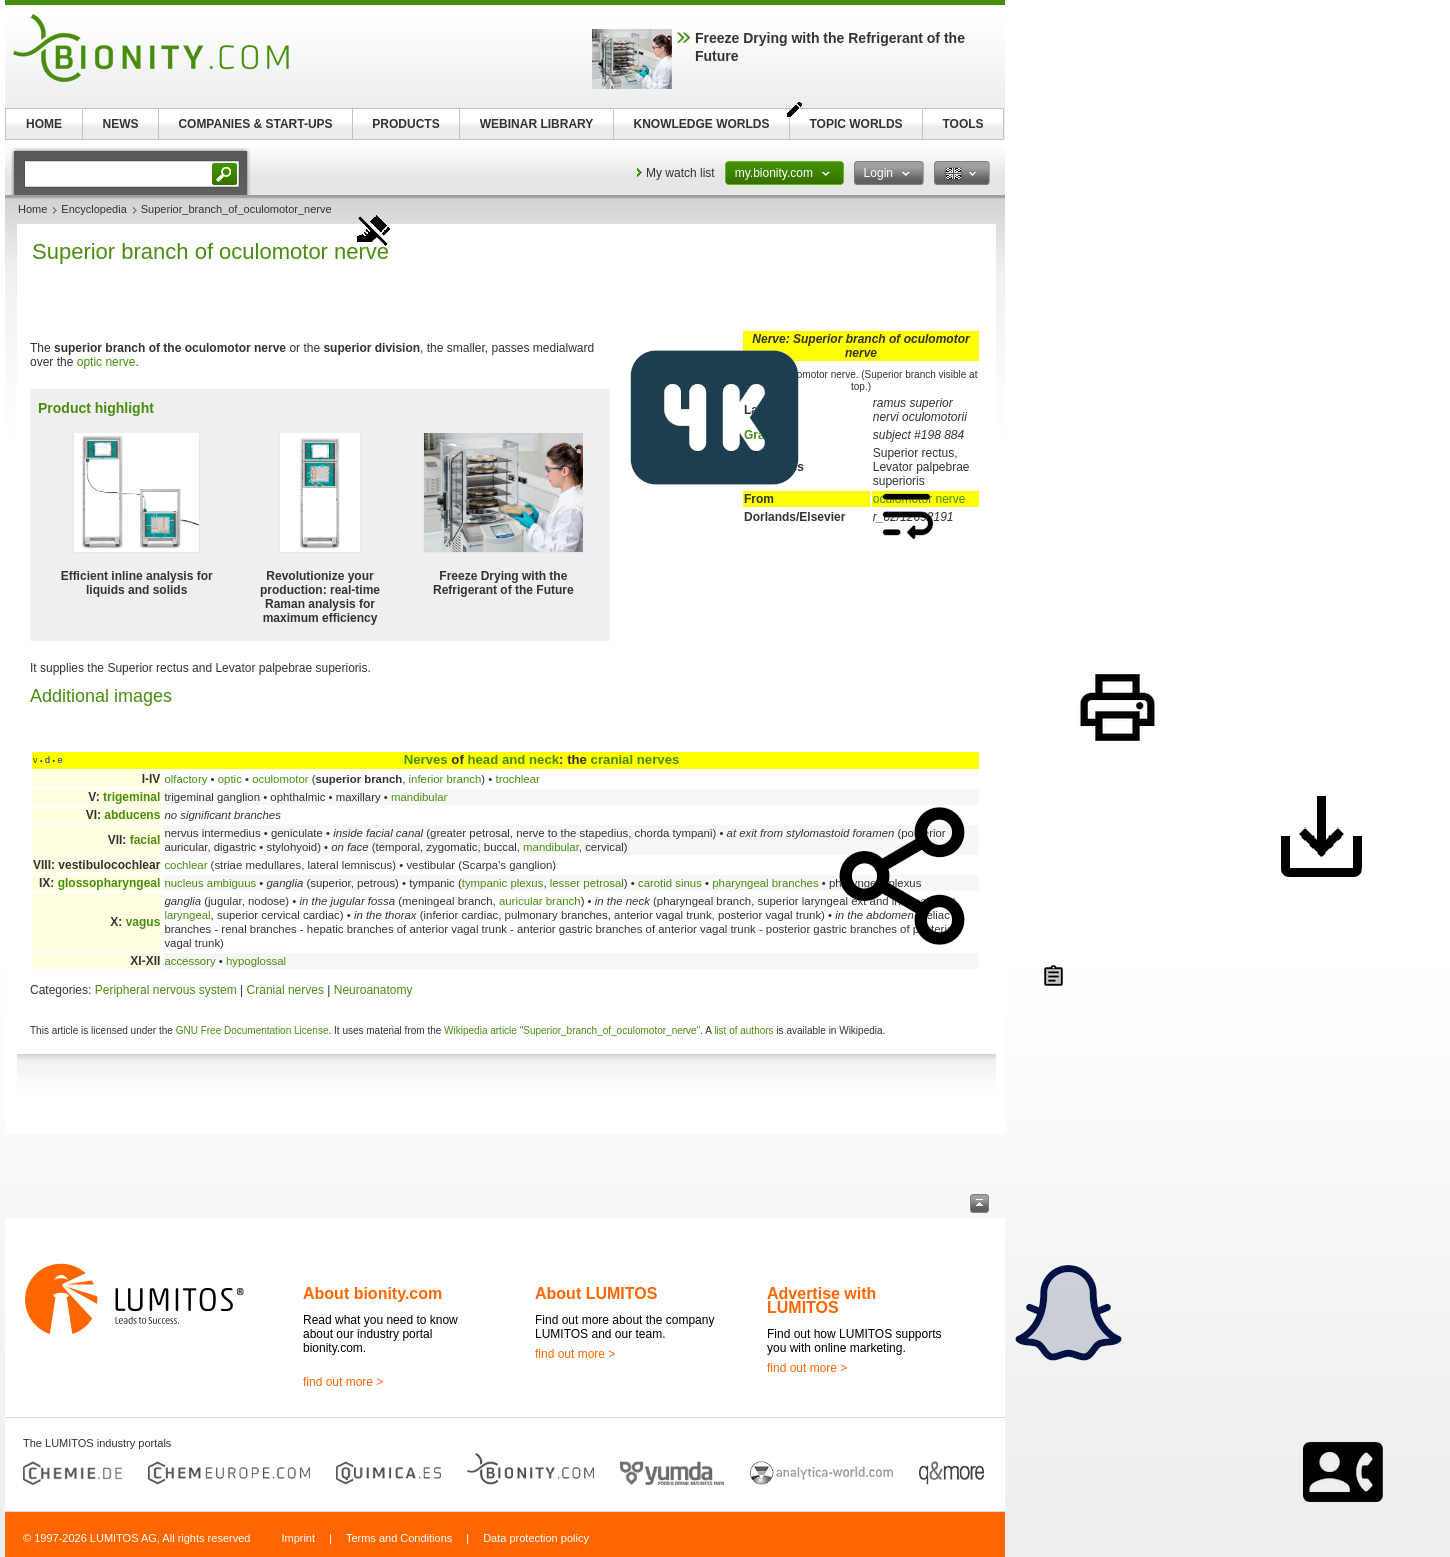 This screenshot has width=1450, height=1557. What do you see at coordinates (1321, 836) in the screenshot?
I see `download file to device` at bounding box center [1321, 836].